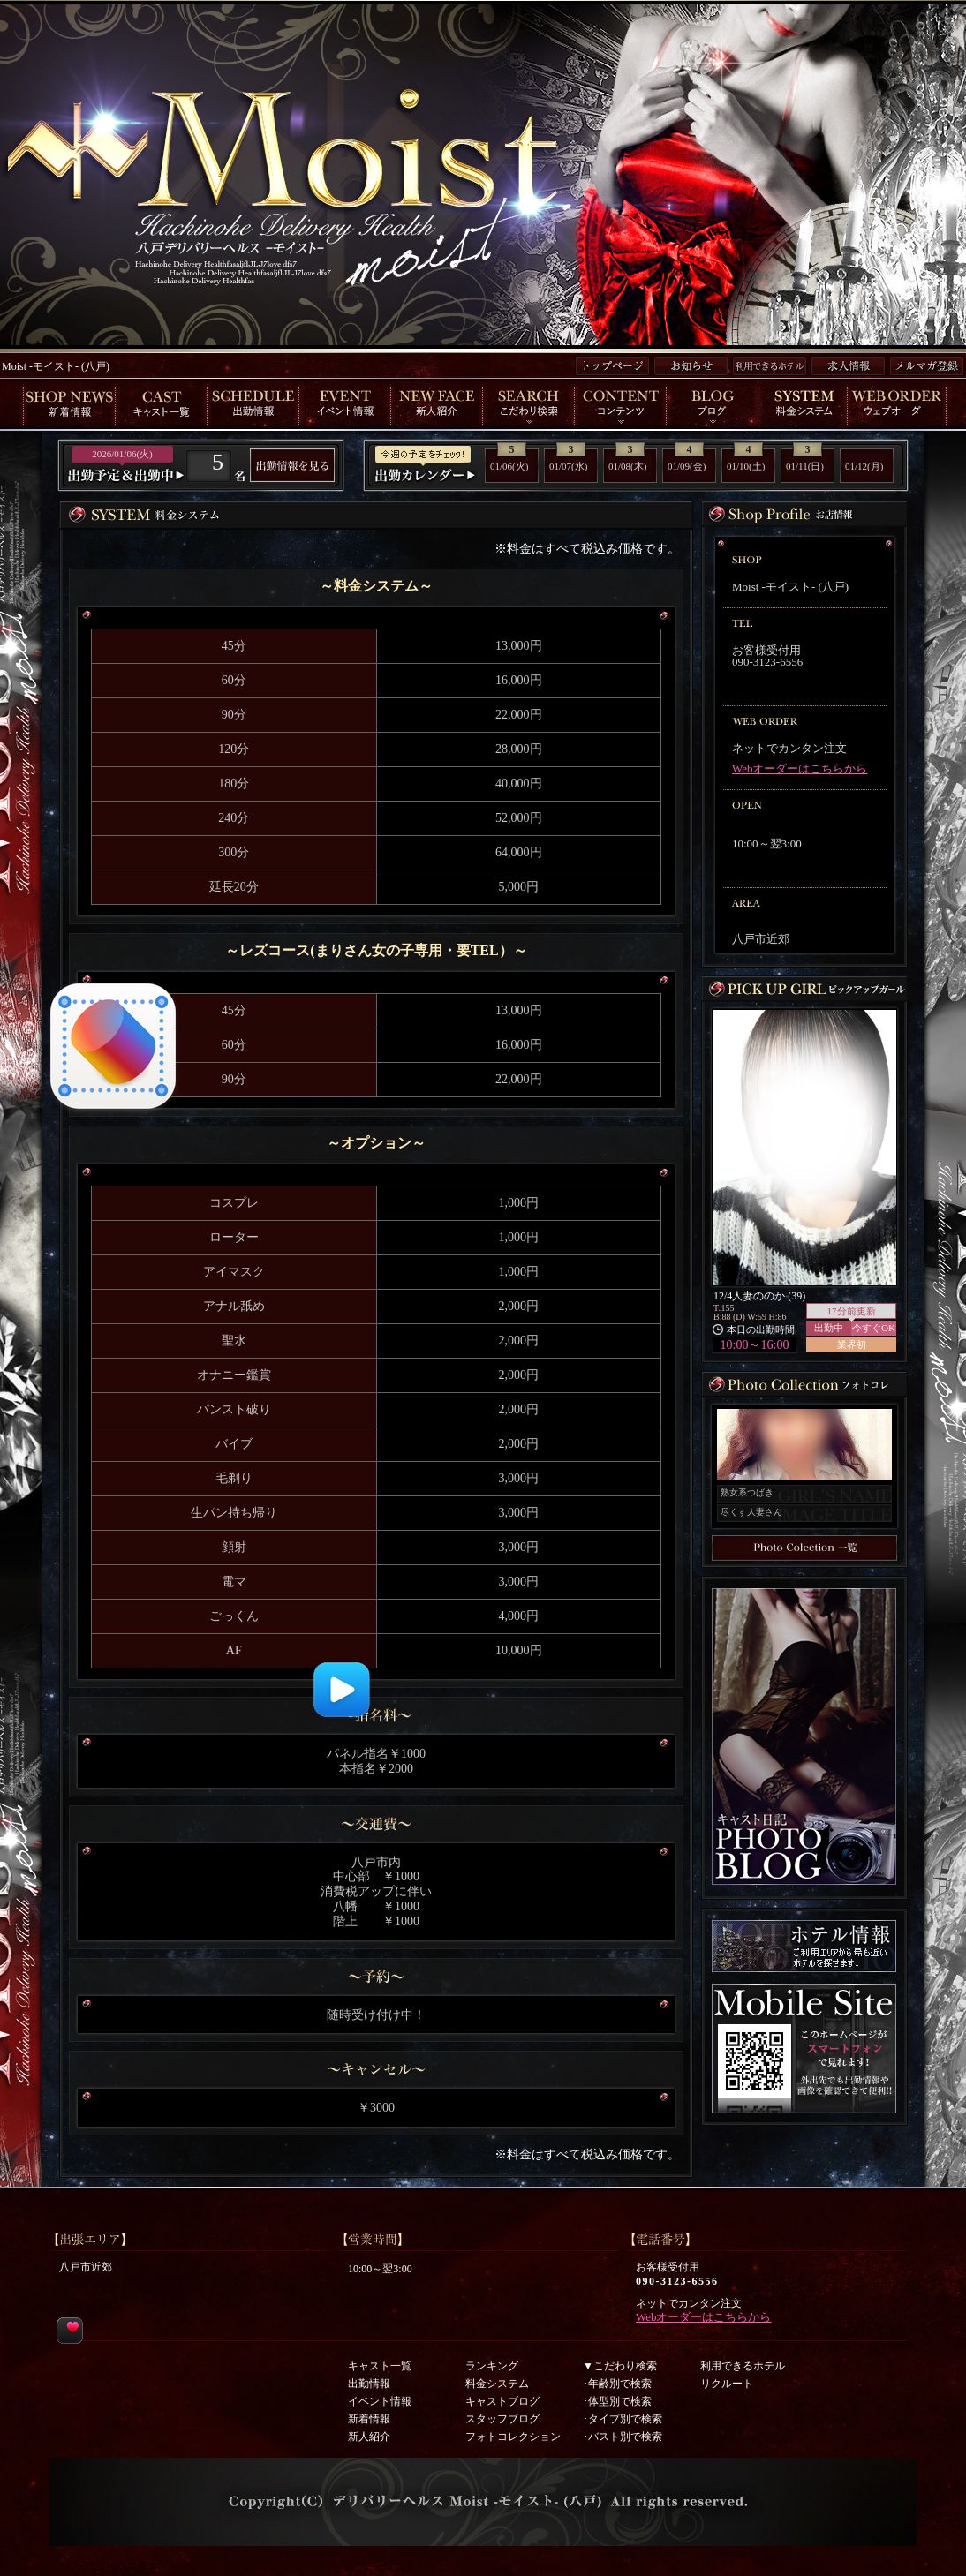 Image resolution: width=966 pixels, height=2576 pixels. What do you see at coordinates (341, 1690) in the screenshot?
I see `open yesplaymusic app` at bounding box center [341, 1690].